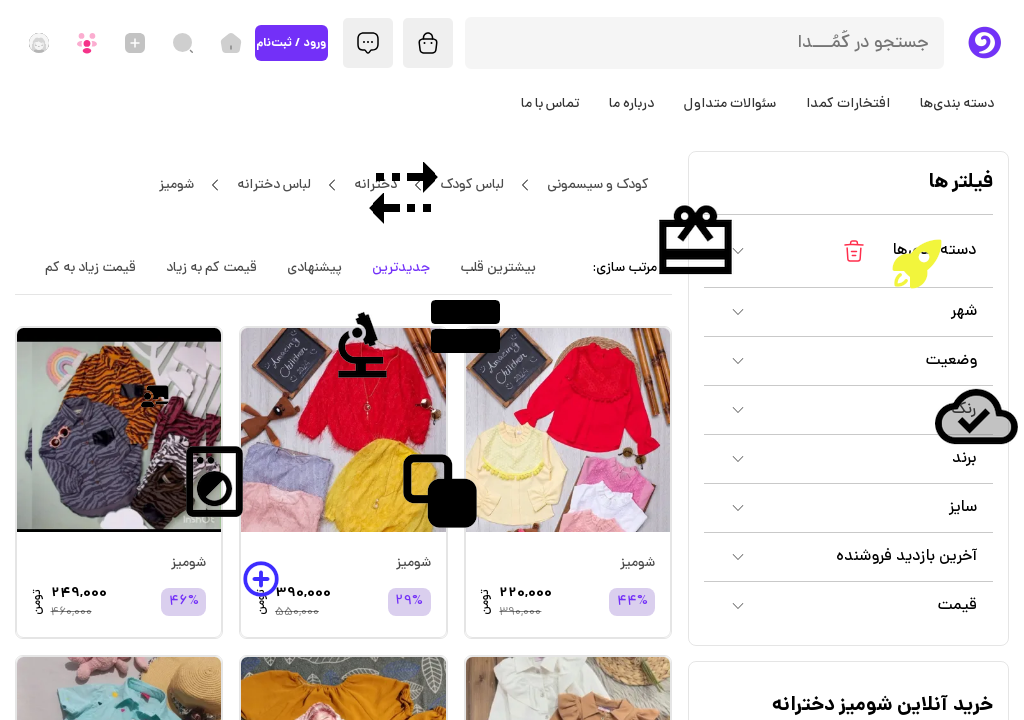  I want to click on view route with multiple stops, so click(403, 192).